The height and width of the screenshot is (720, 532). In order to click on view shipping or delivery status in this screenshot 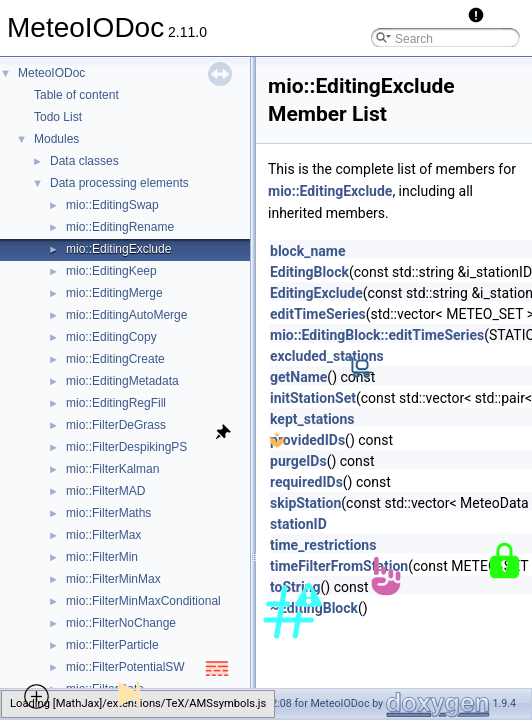, I will do `click(360, 367)`.